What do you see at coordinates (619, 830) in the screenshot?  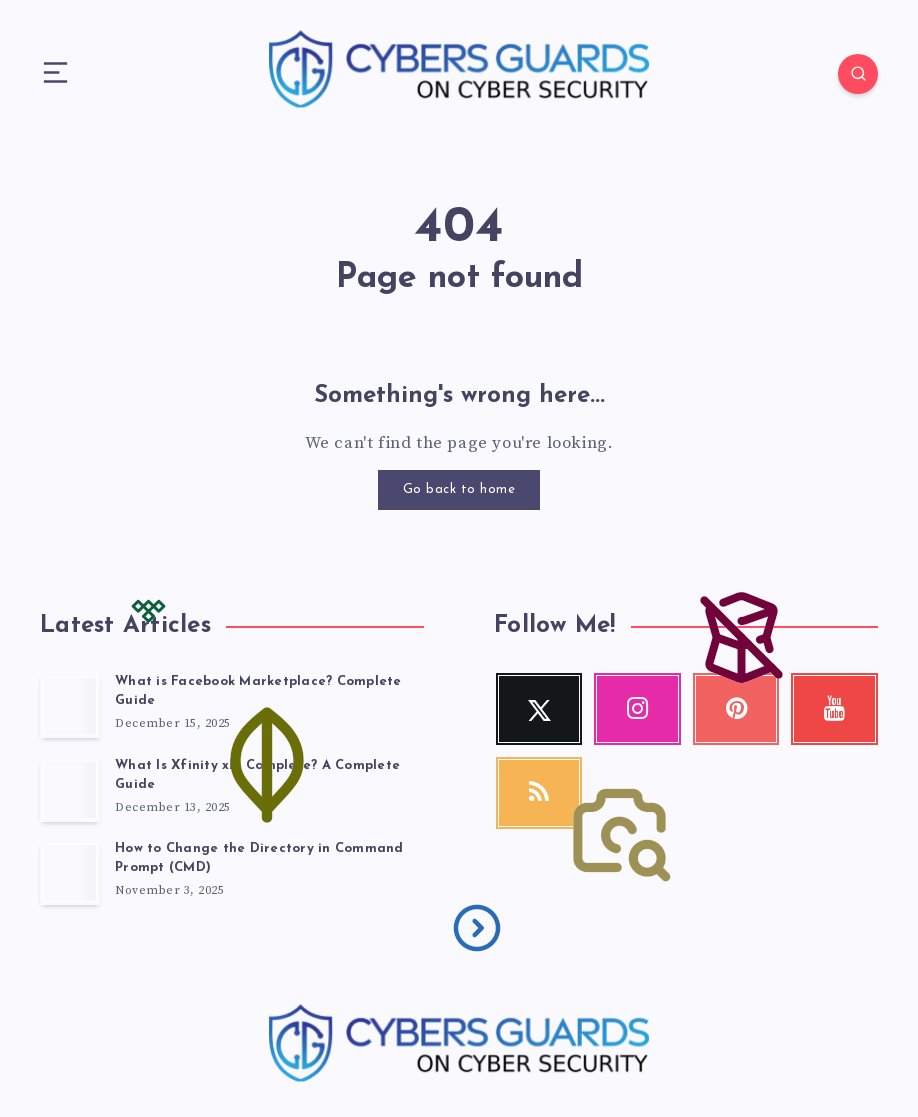 I see `search photos or images` at bounding box center [619, 830].